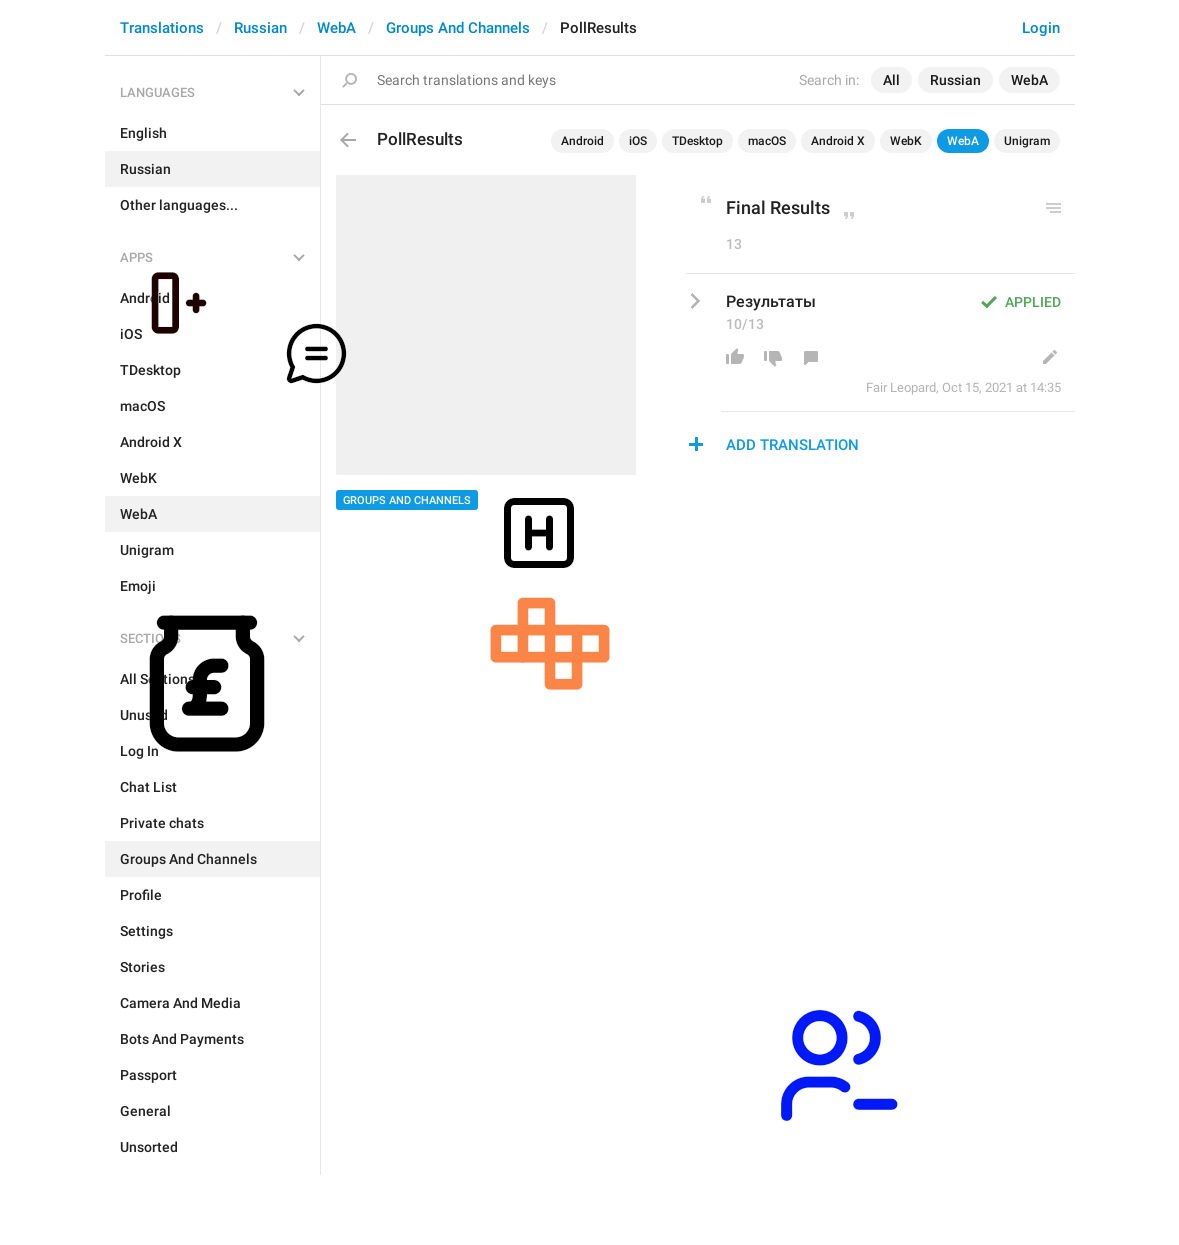 Image resolution: width=1179 pixels, height=1245 pixels. I want to click on insert a new column to the right, so click(179, 303).